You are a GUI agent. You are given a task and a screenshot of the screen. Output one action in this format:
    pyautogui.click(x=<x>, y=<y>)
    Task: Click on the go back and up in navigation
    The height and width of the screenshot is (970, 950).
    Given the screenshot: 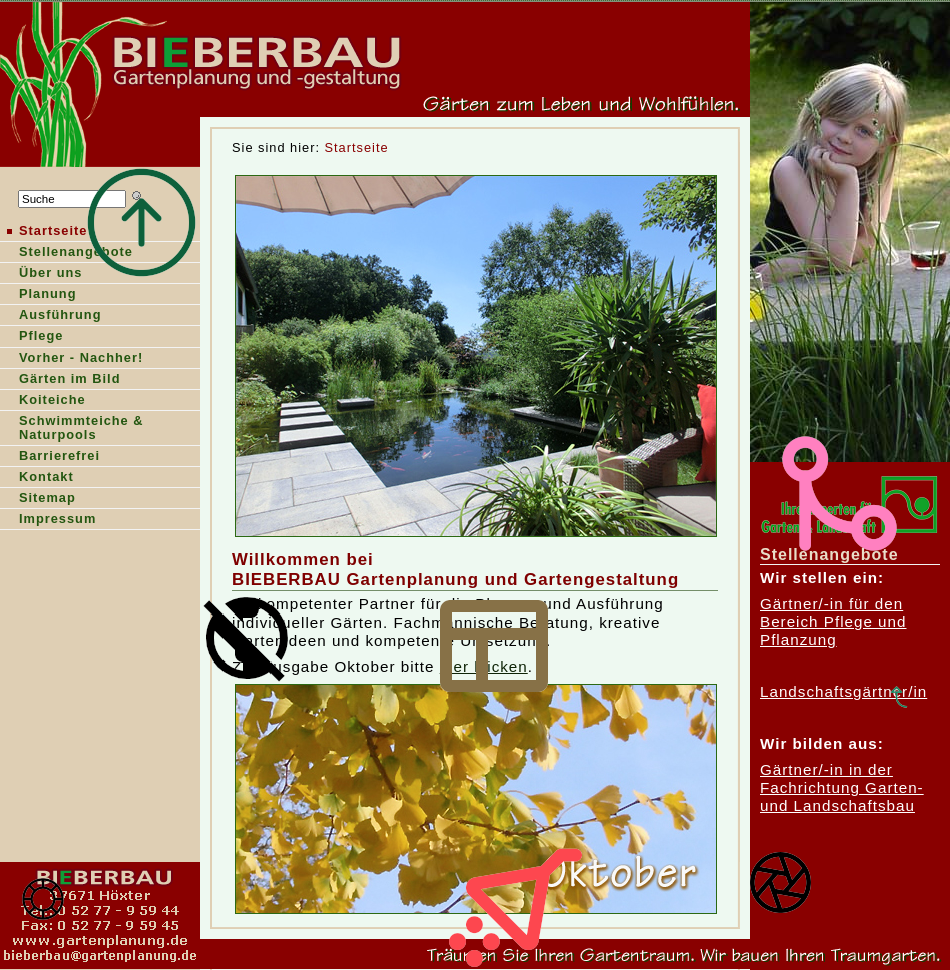 What is the action you would take?
    pyautogui.click(x=899, y=697)
    